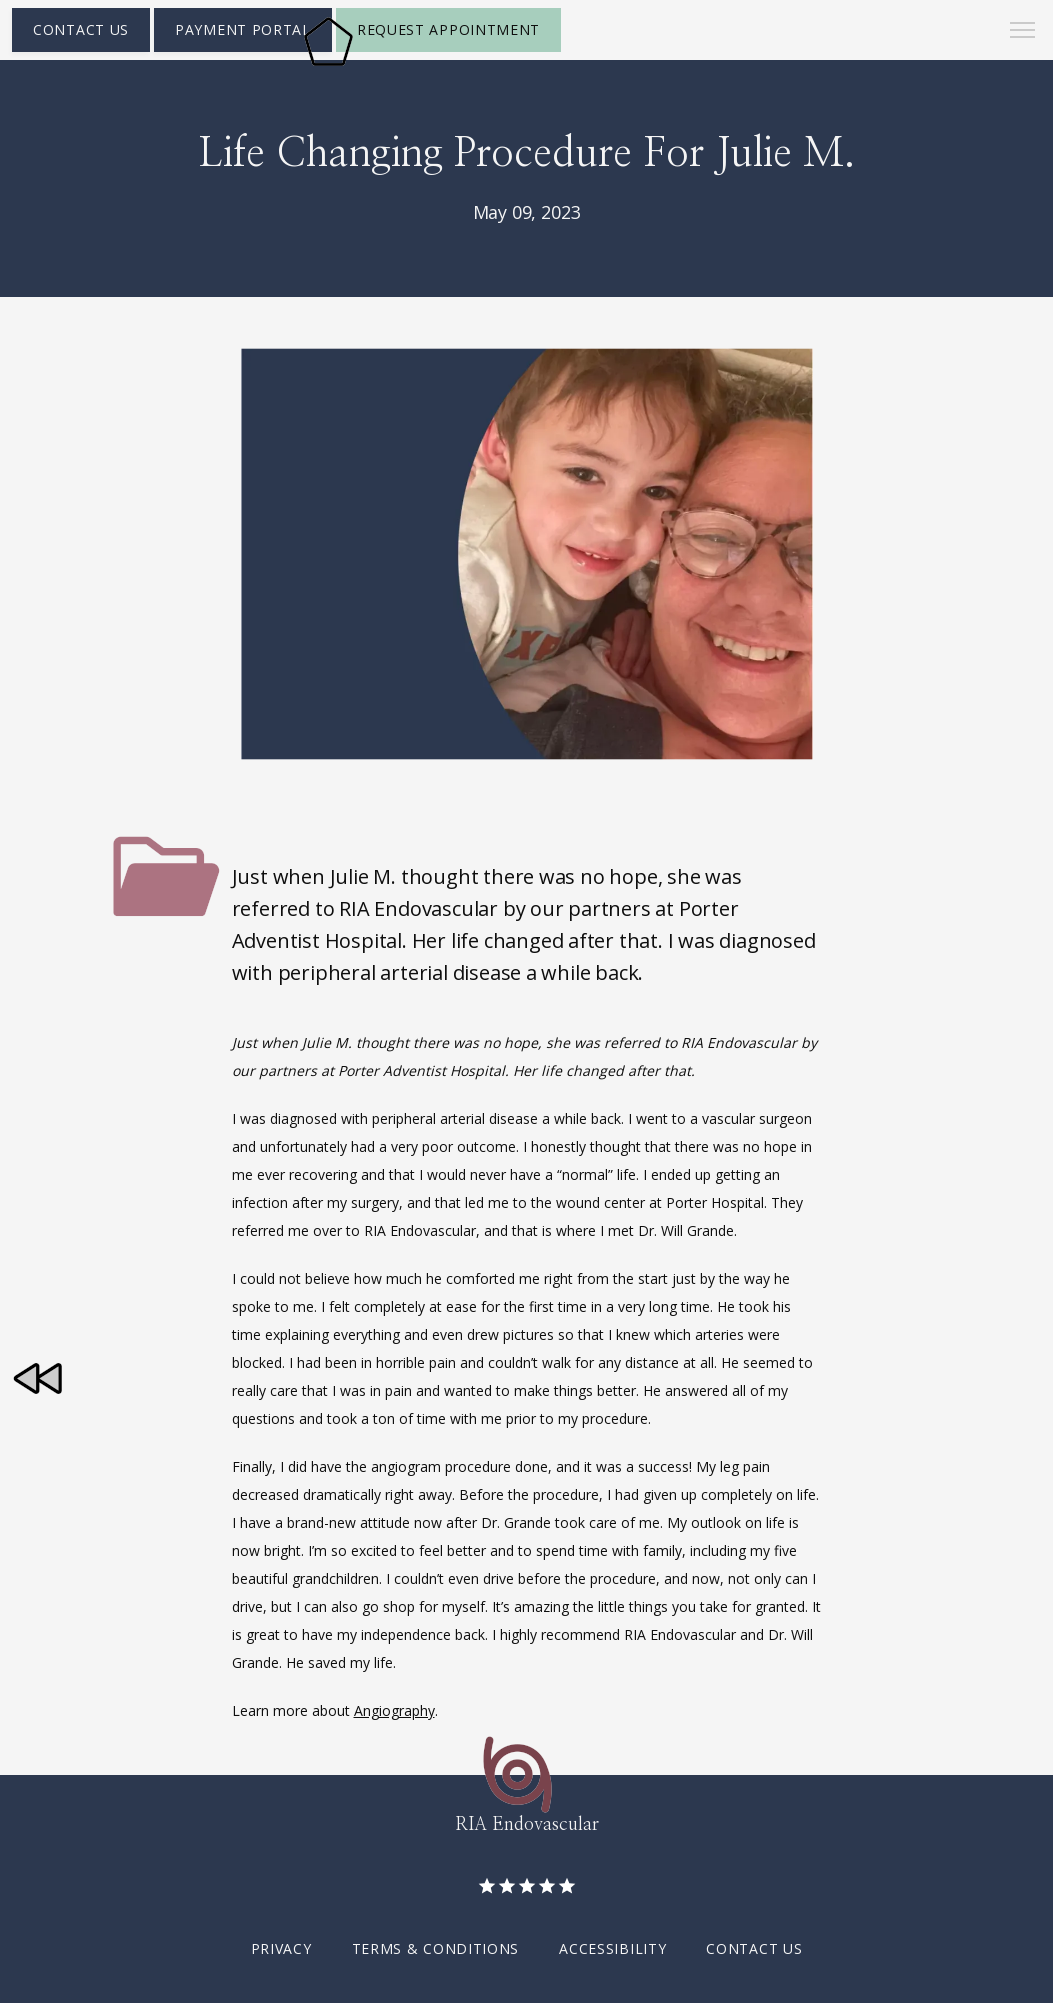 The width and height of the screenshot is (1053, 2003). What do you see at coordinates (328, 43) in the screenshot?
I see `pentagon shape indicator` at bounding box center [328, 43].